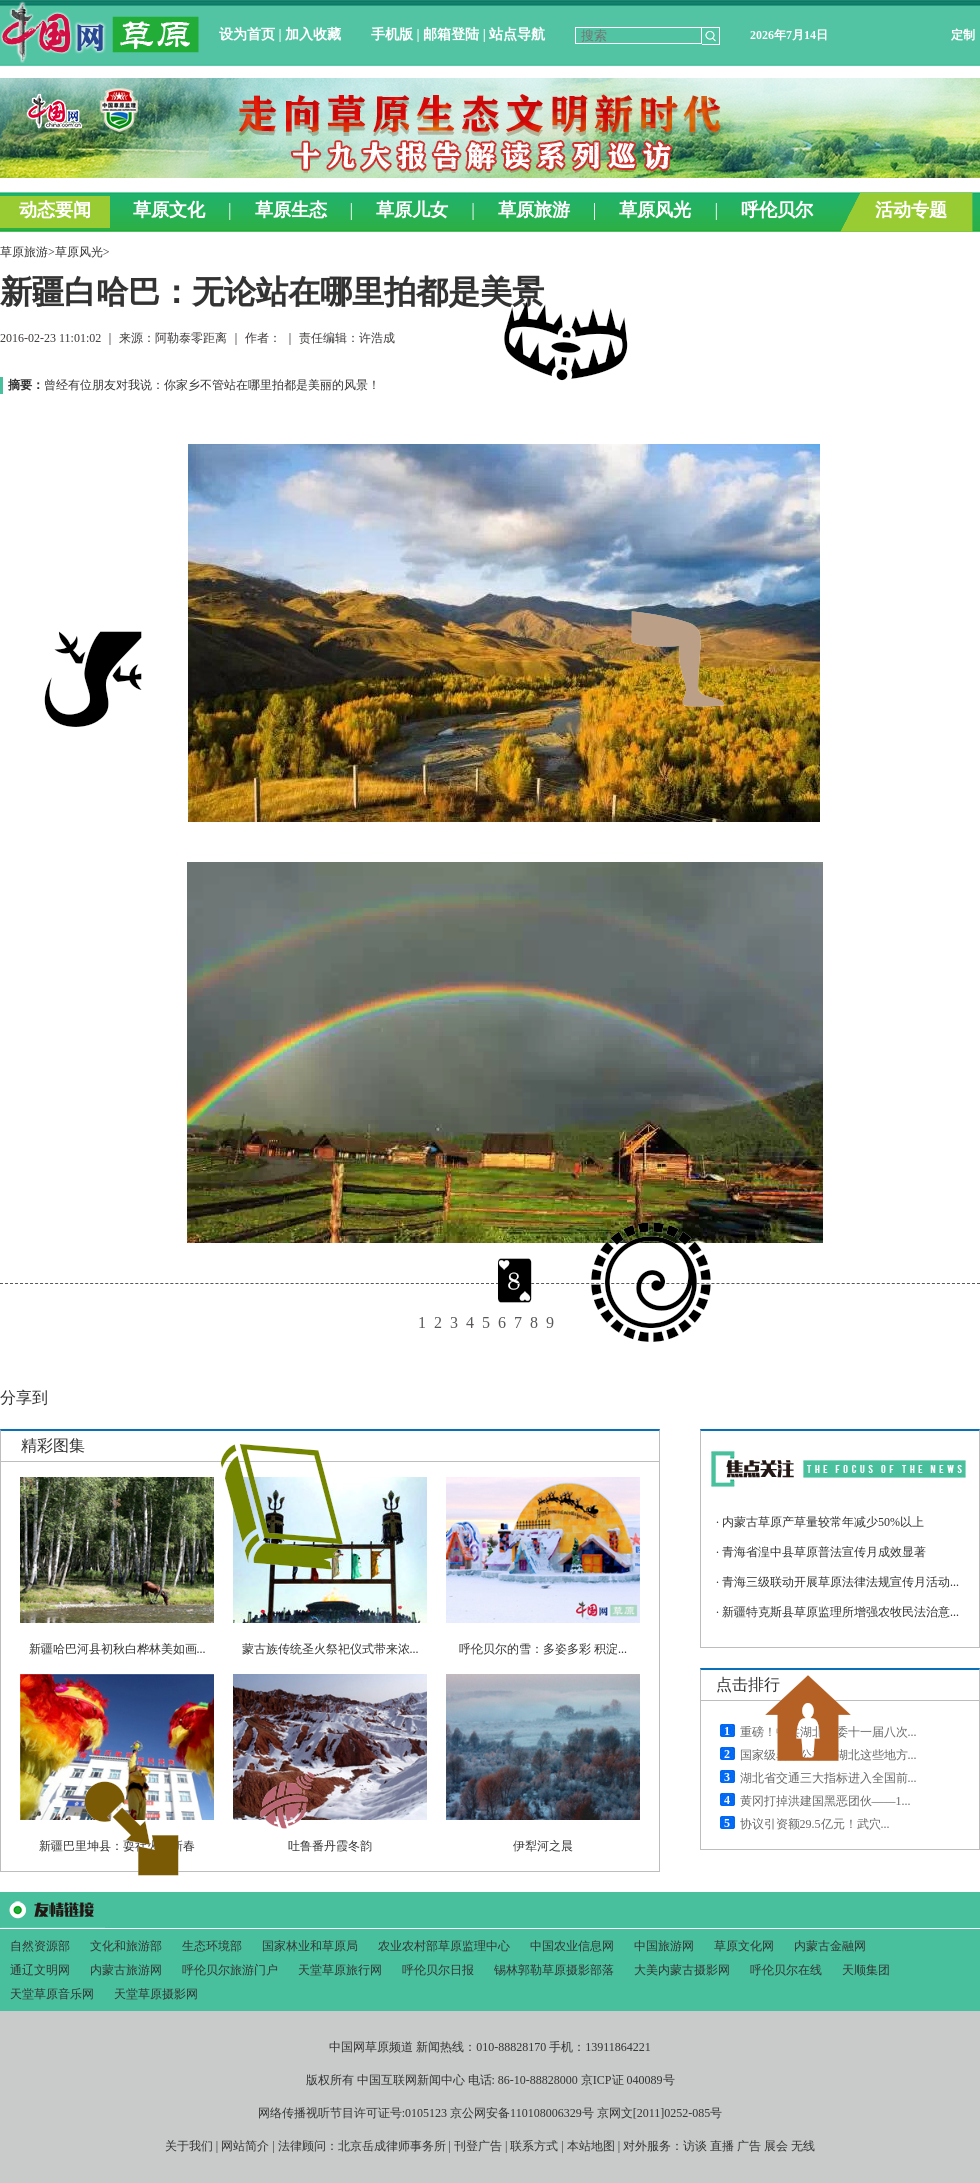  Describe the element at coordinates (566, 337) in the screenshot. I see `set a trap for enemies or animals` at that location.